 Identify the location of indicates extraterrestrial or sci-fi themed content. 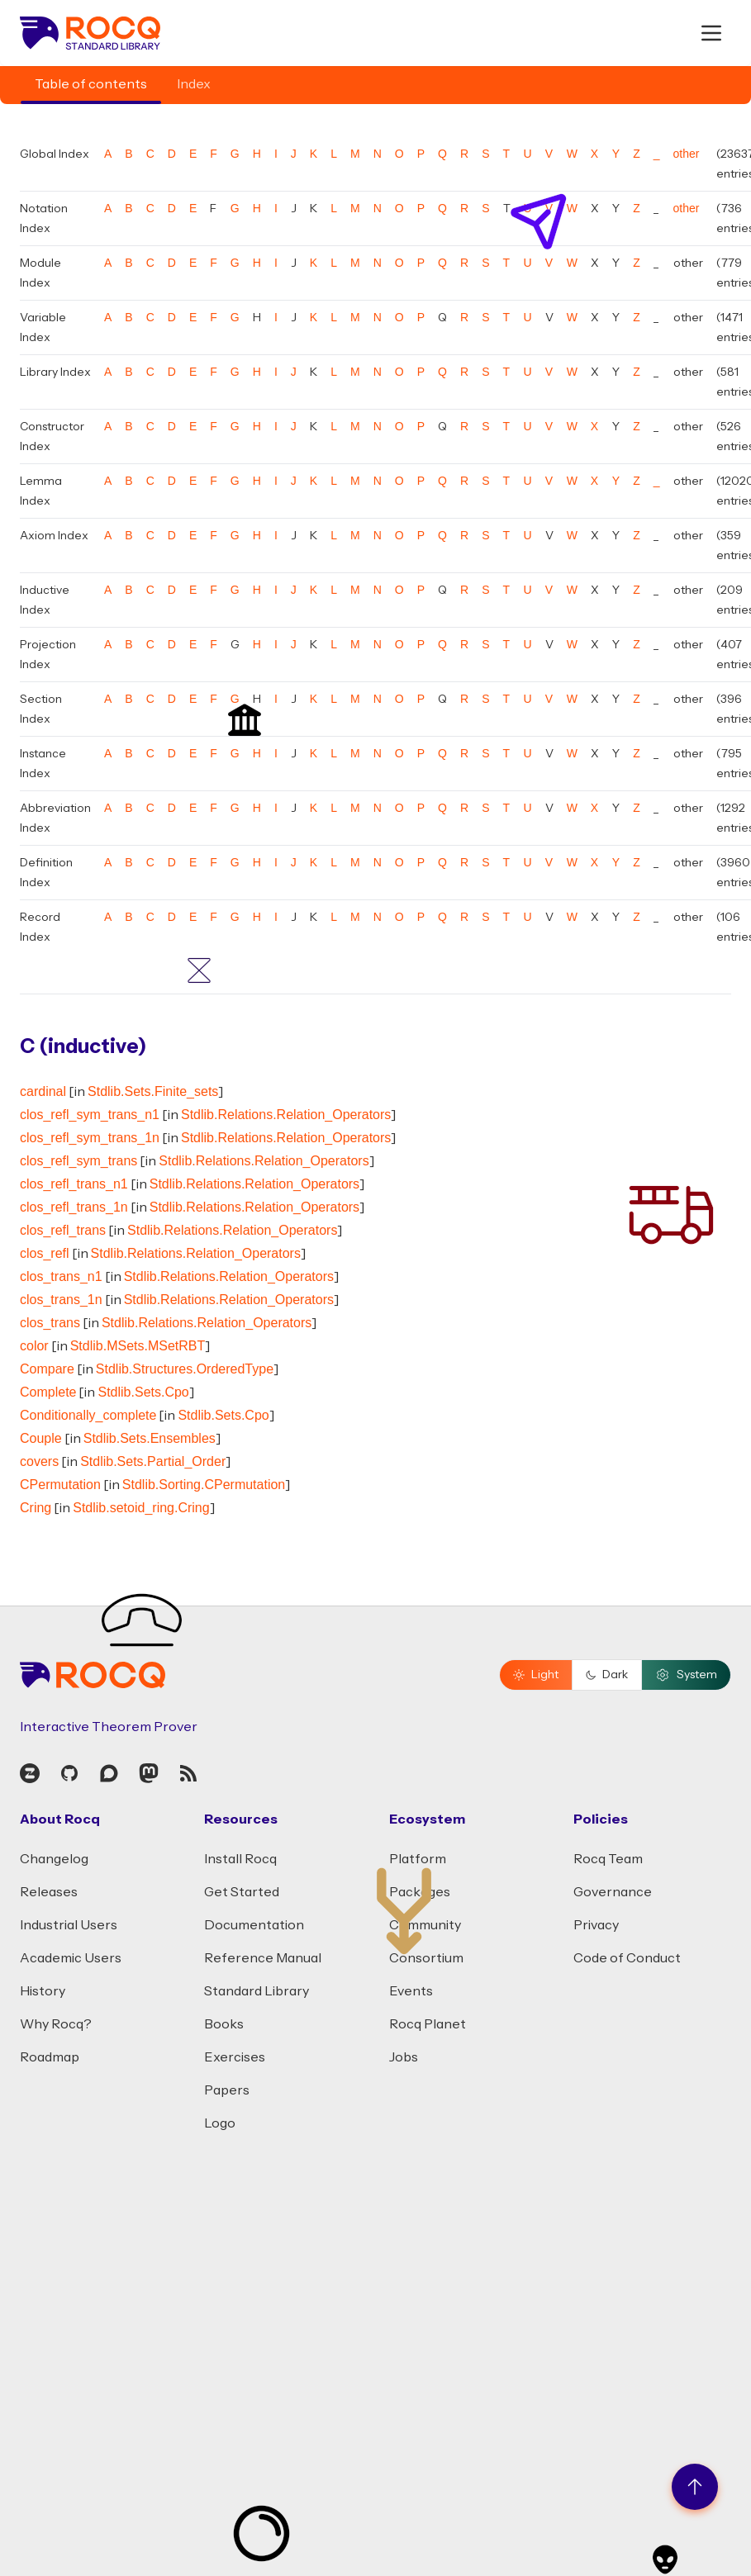
(665, 2559).